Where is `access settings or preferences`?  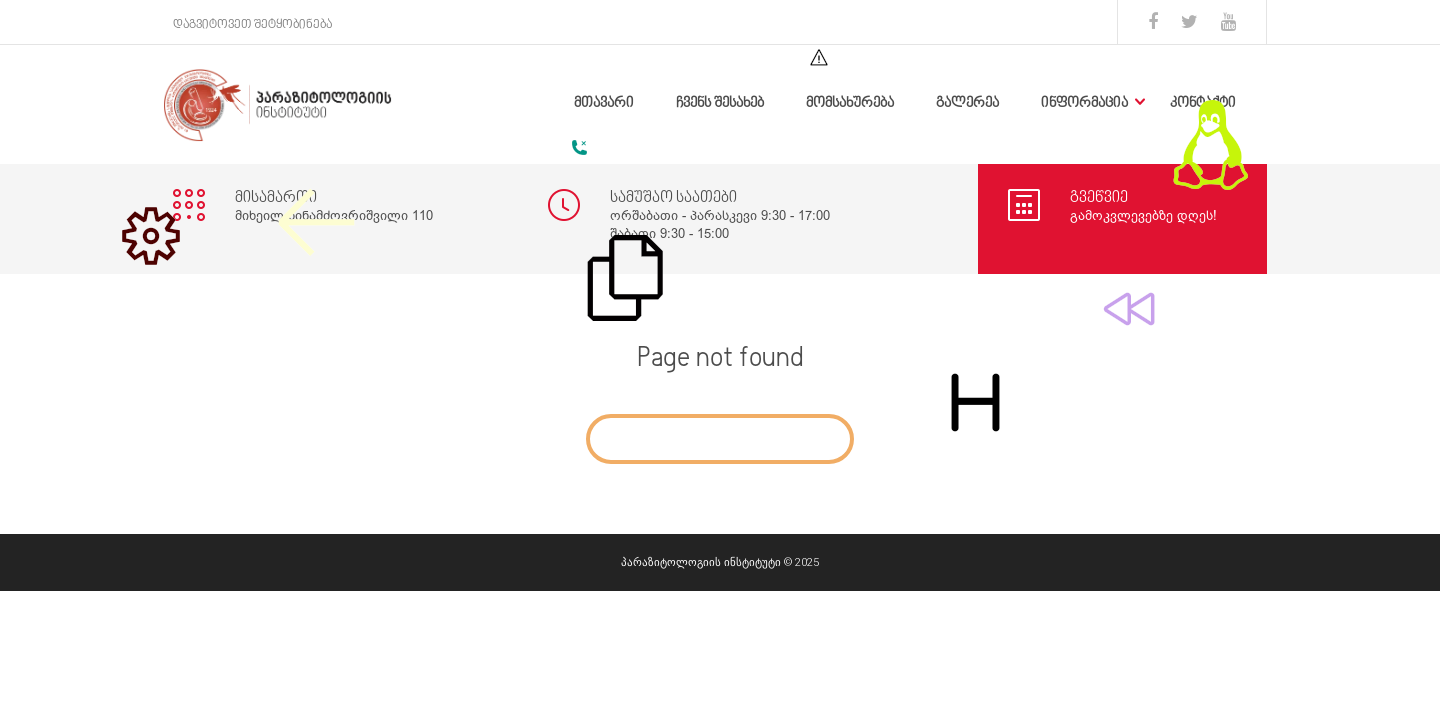
access settings or preferences is located at coordinates (151, 236).